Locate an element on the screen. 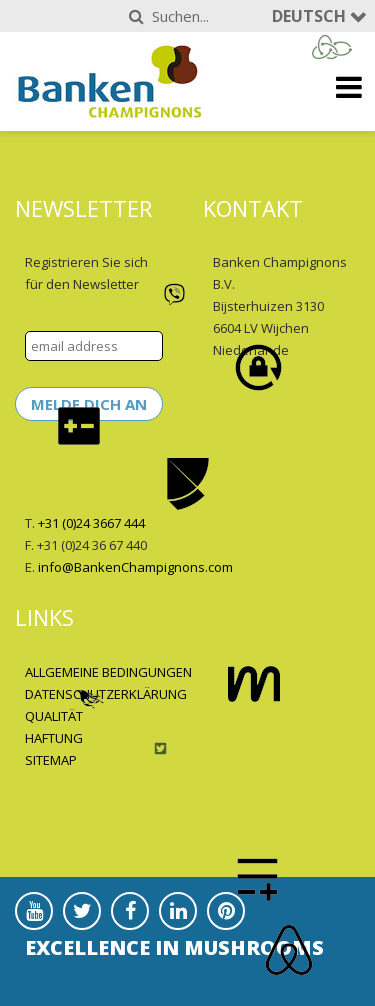 The image size is (375, 1006). add a new menu item is located at coordinates (257, 876).